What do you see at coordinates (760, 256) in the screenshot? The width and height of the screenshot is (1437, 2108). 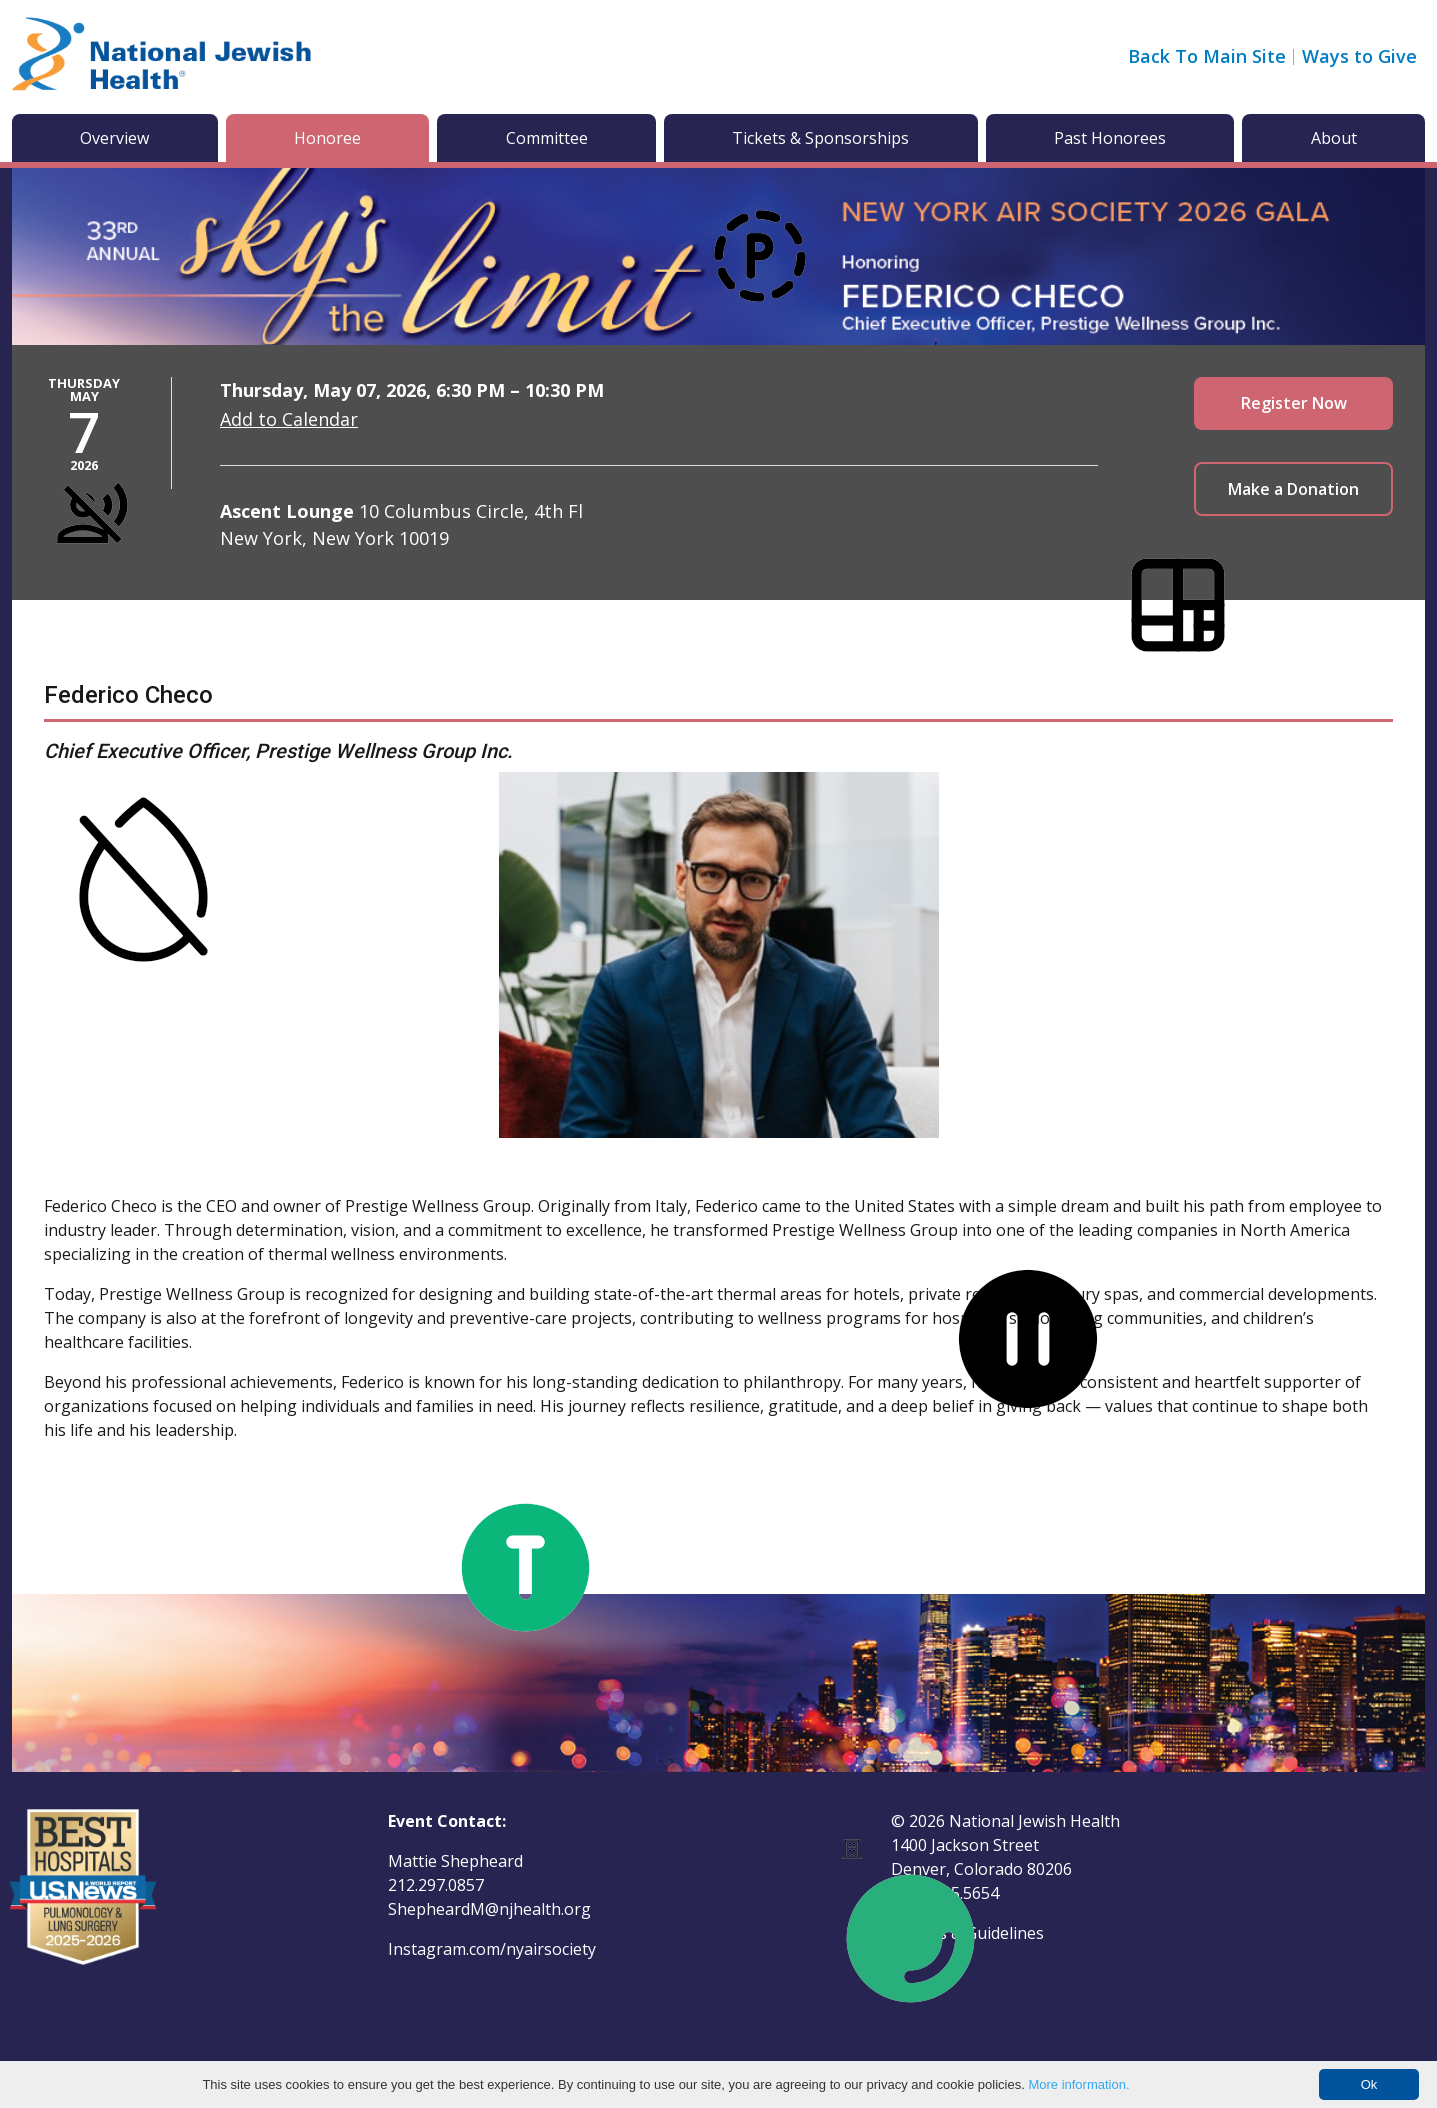 I see `indicates parking location or zone` at bounding box center [760, 256].